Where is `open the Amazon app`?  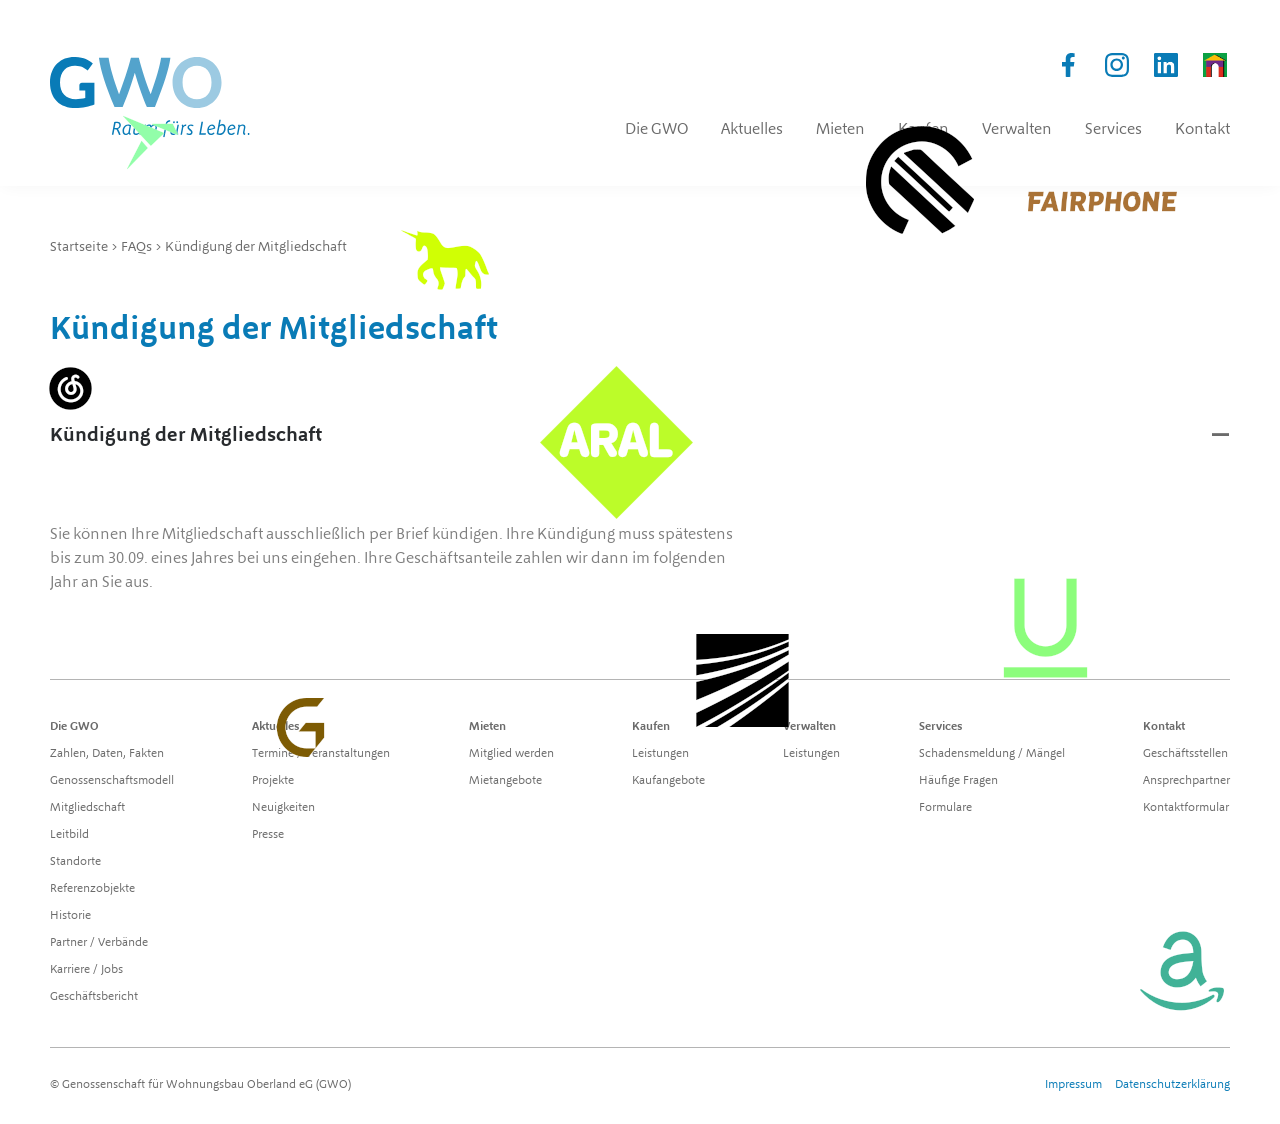
open the Amazon app is located at coordinates (1181, 967).